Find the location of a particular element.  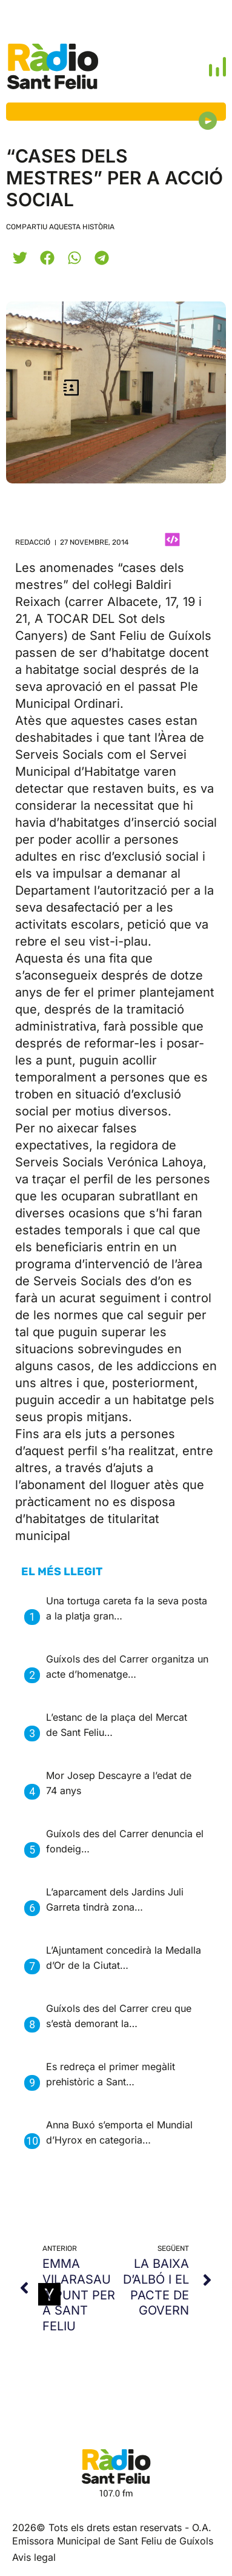

open code editor or development tools is located at coordinates (172, 539).